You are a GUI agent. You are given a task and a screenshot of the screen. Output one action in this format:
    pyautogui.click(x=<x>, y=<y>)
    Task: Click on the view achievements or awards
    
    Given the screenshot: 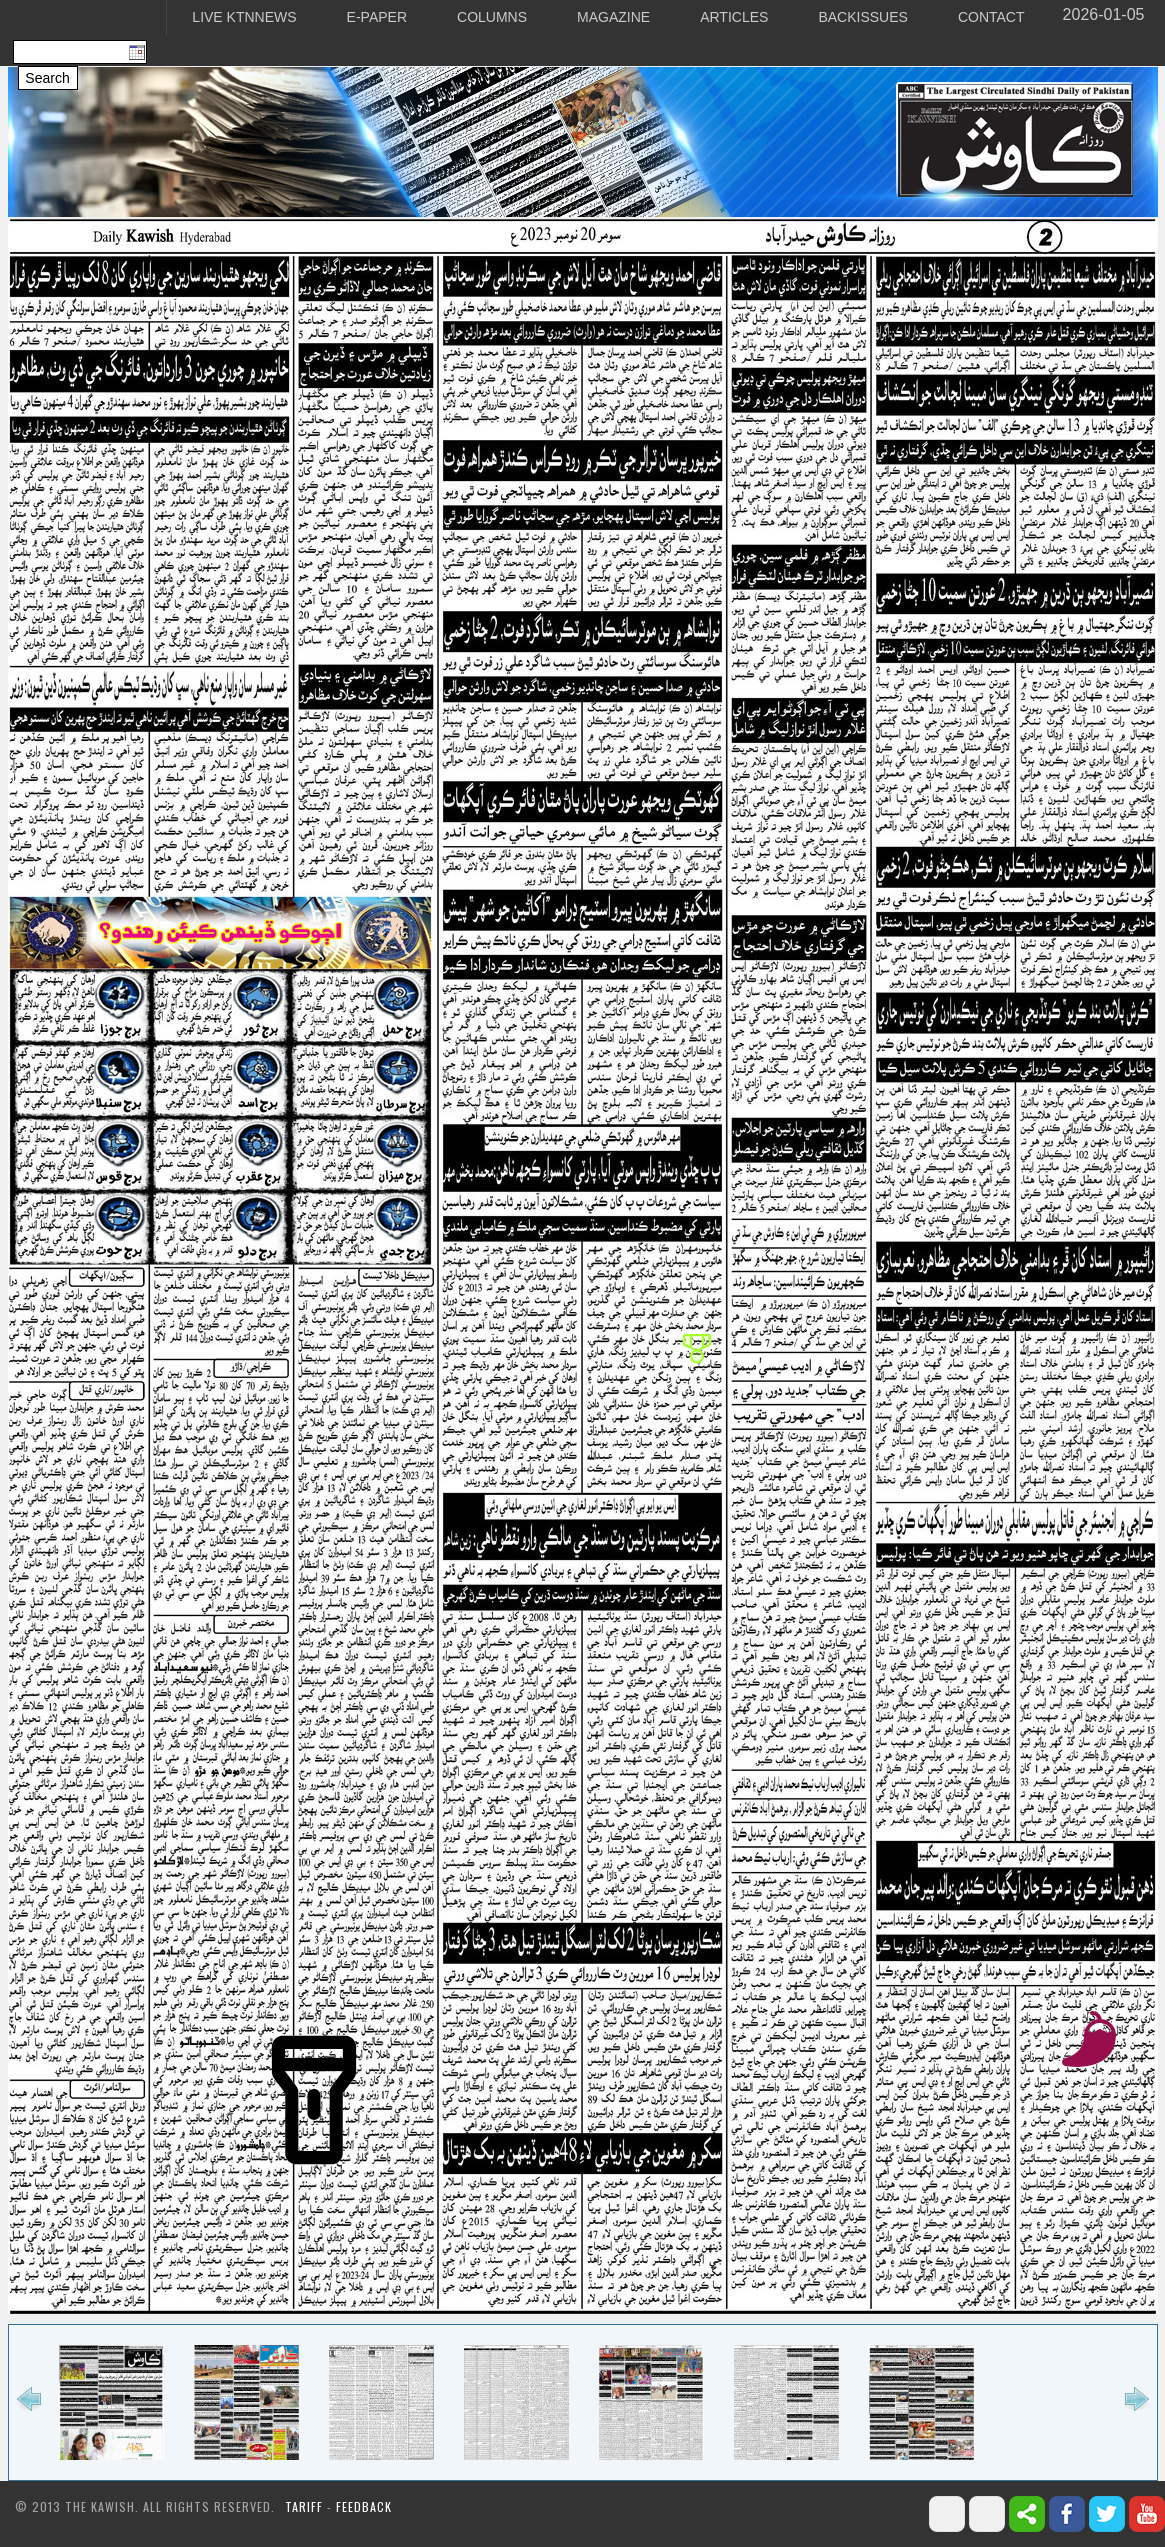 What is the action you would take?
    pyautogui.click(x=697, y=1347)
    